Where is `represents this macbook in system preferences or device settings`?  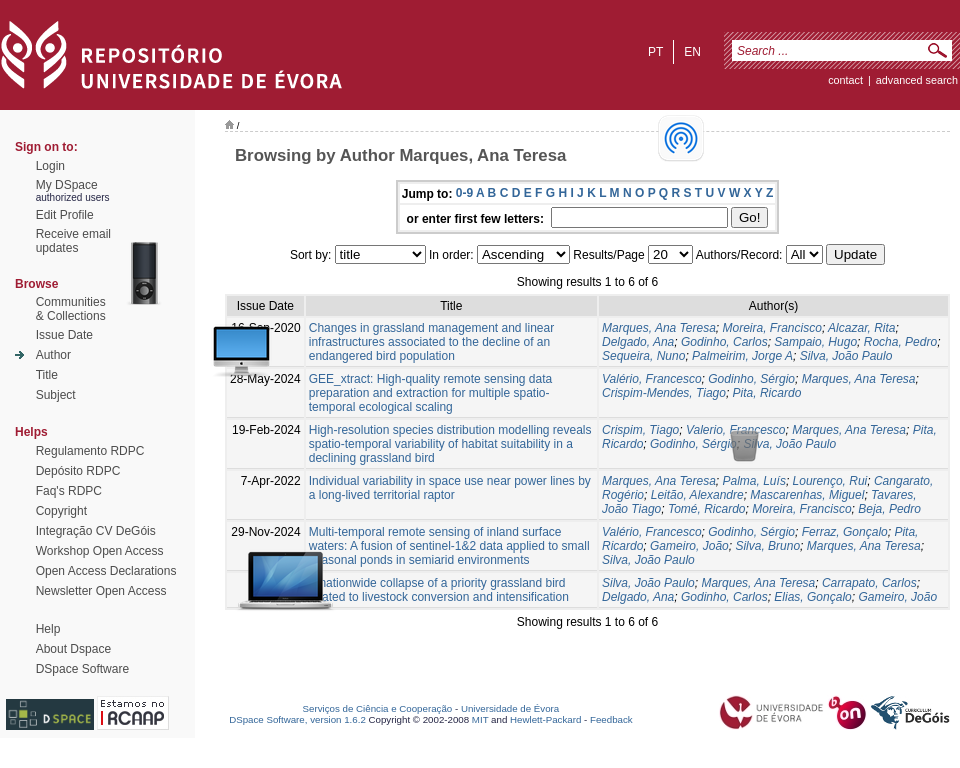
represents this macbook in system preferences or device settings is located at coordinates (285, 575).